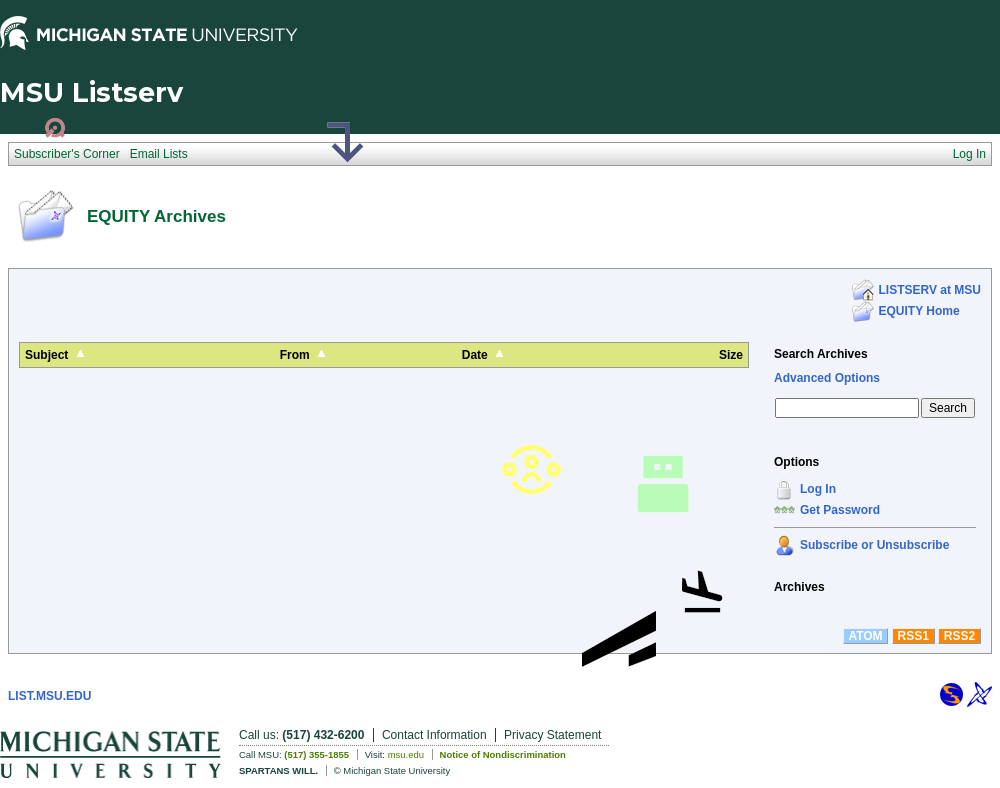 The width and height of the screenshot is (1000, 788). What do you see at coordinates (663, 484) in the screenshot?
I see `access USB flash drive contents` at bounding box center [663, 484].